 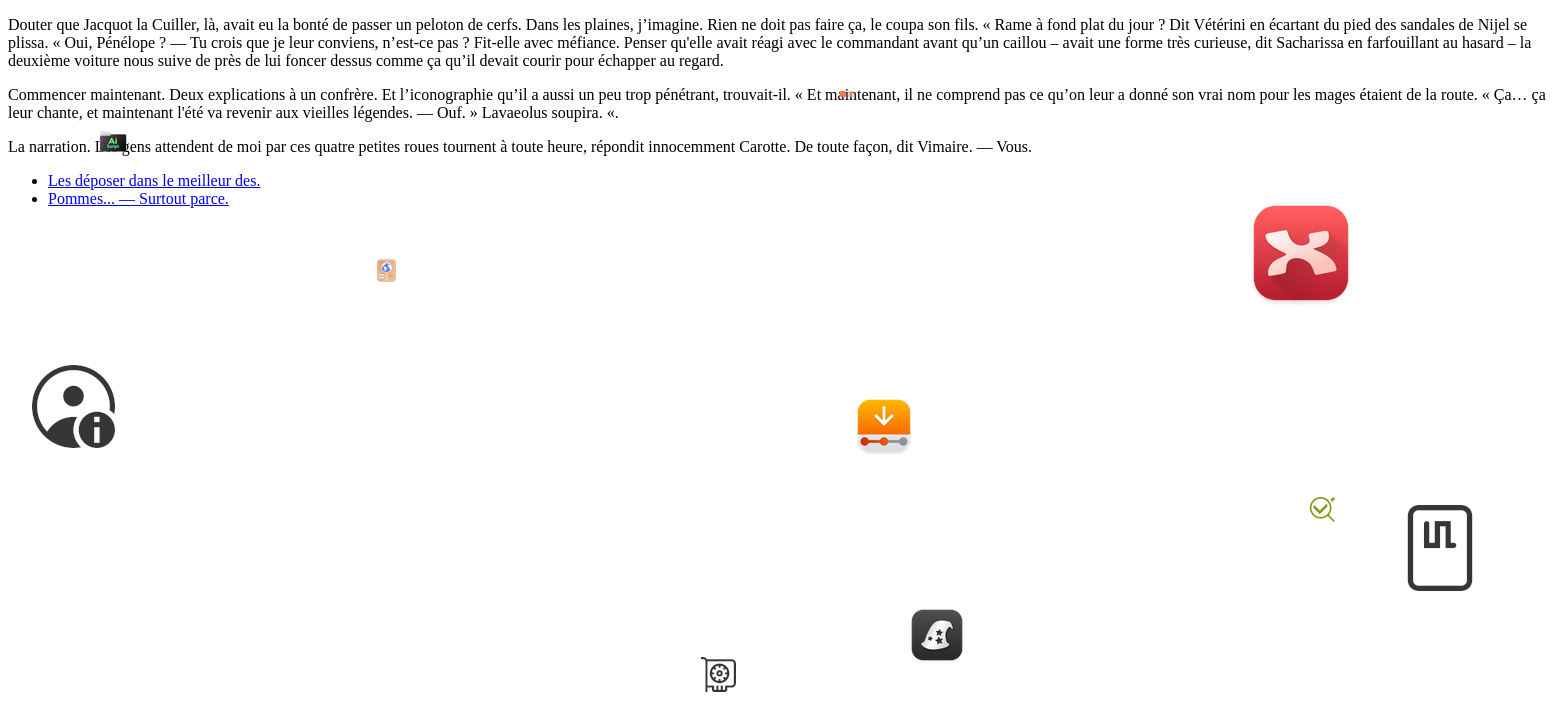 I want to click on view graphics card information, so click(x=718, y=674).